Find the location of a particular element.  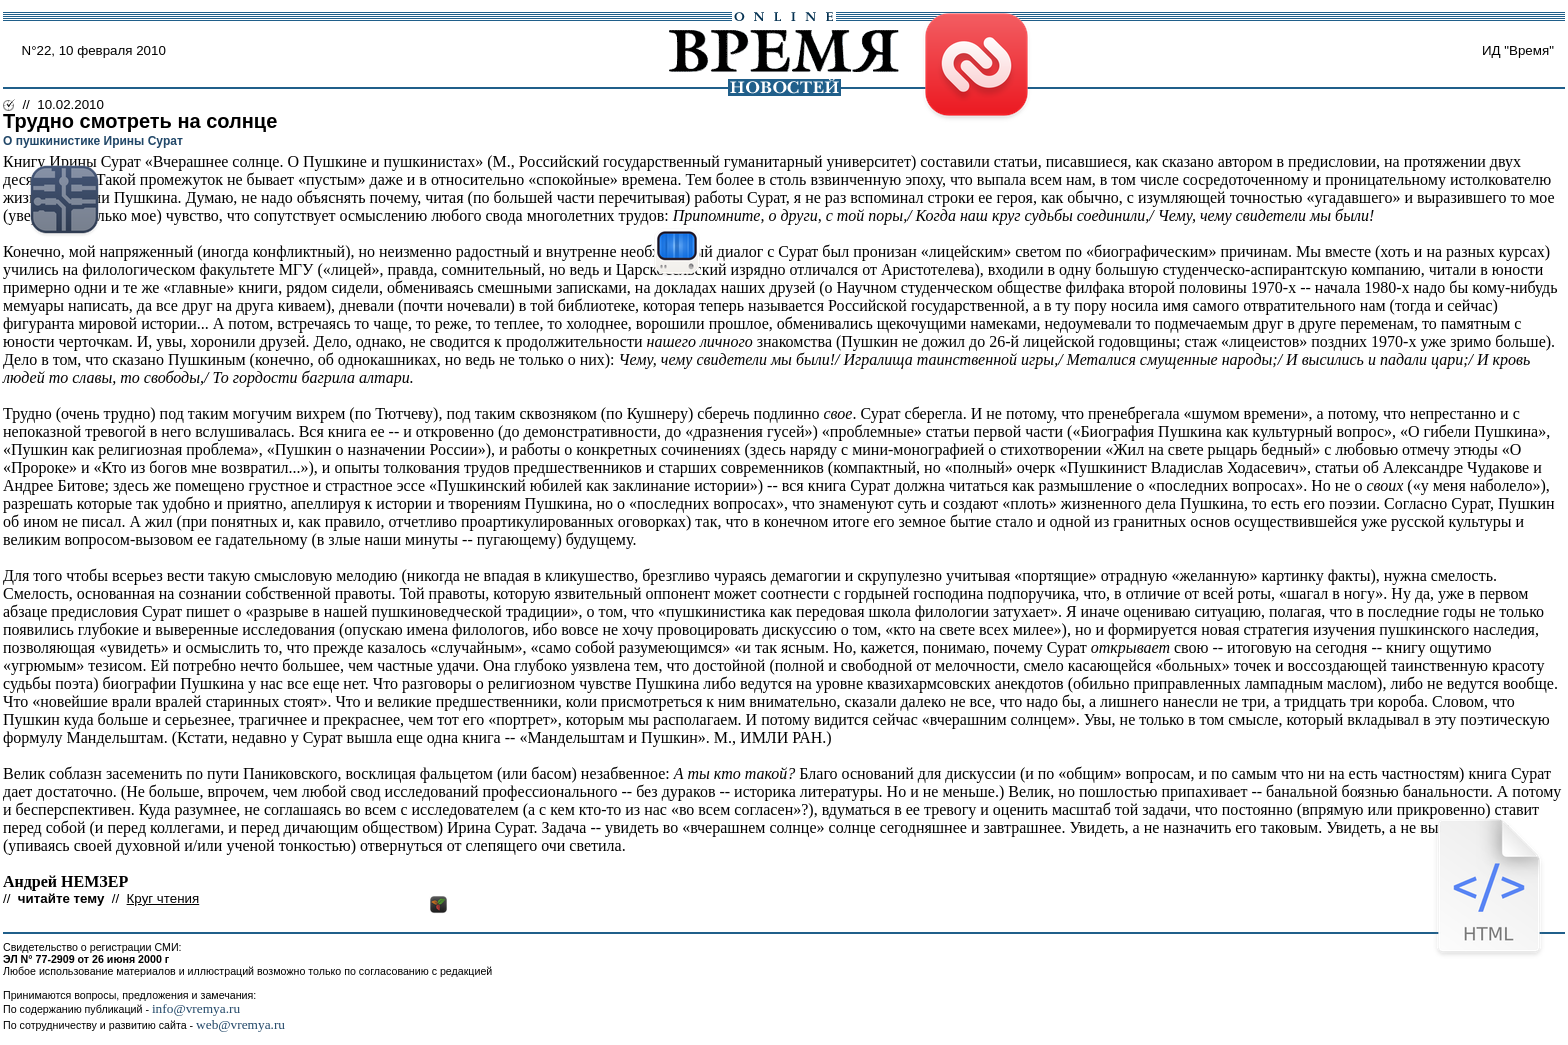

open authy for two-factor authentication codes is located at coordinates (976, 64).